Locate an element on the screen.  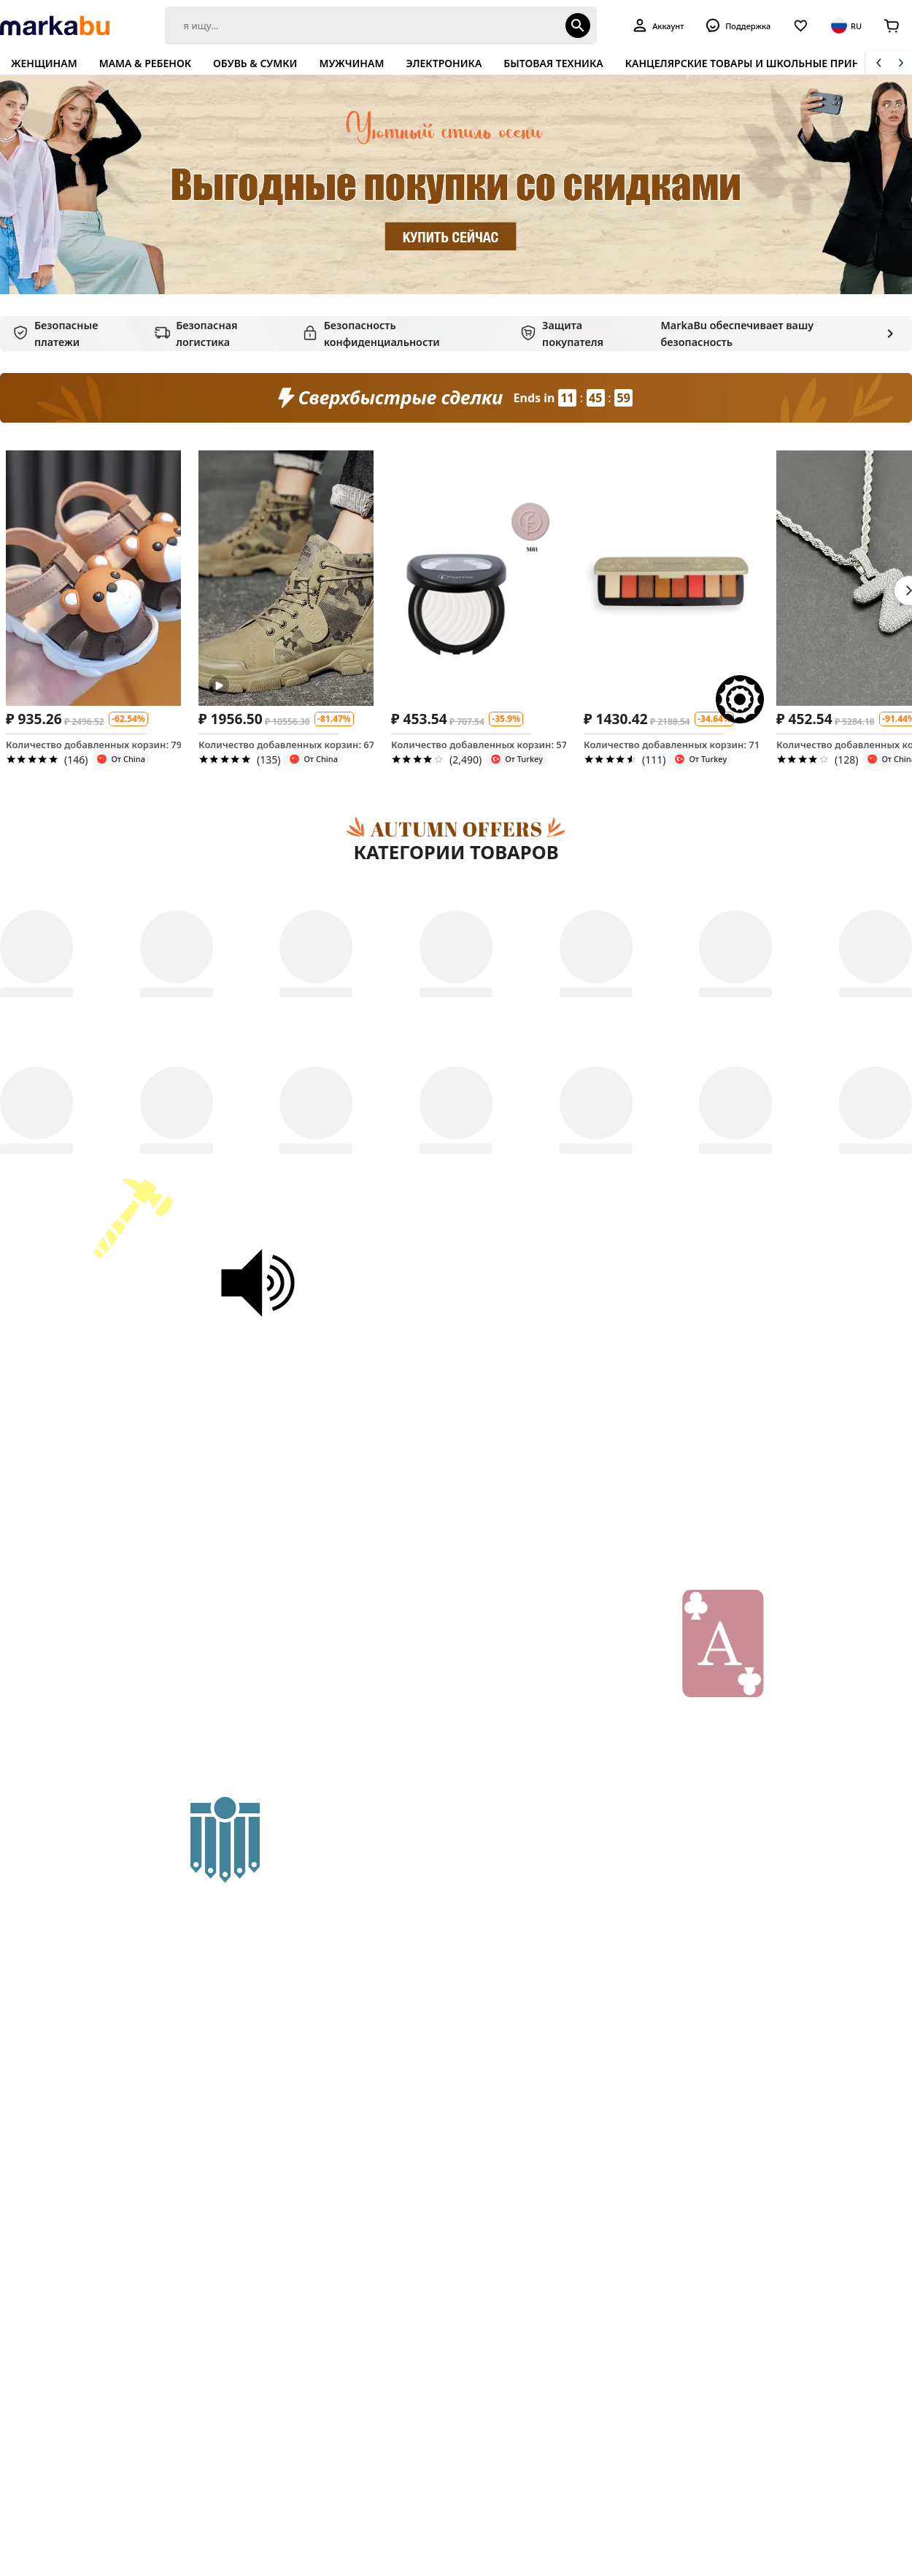
adjust volume or sound settings is located at coordinates (258, 1283).